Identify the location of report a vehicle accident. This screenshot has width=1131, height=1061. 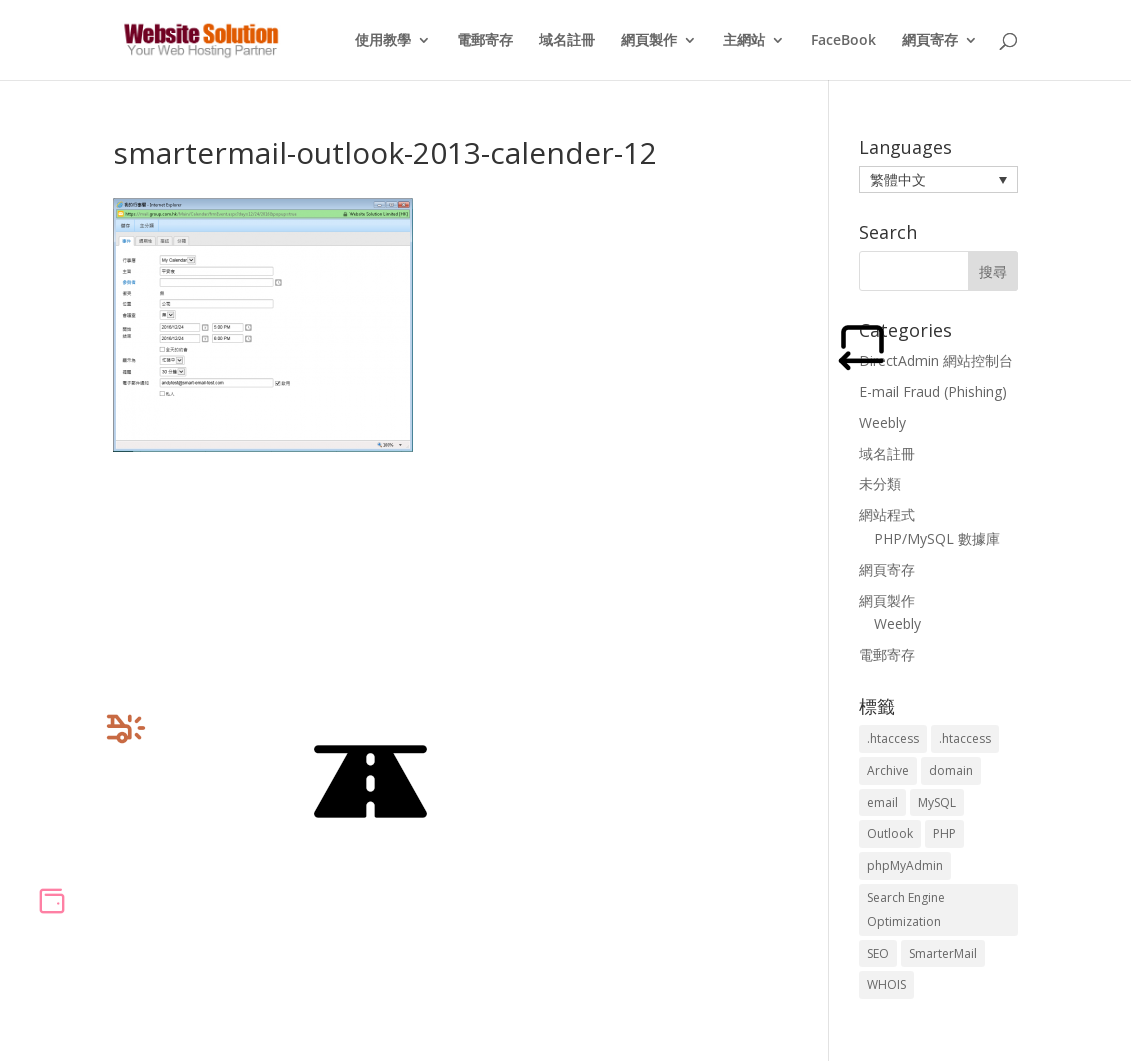
(126, 728).